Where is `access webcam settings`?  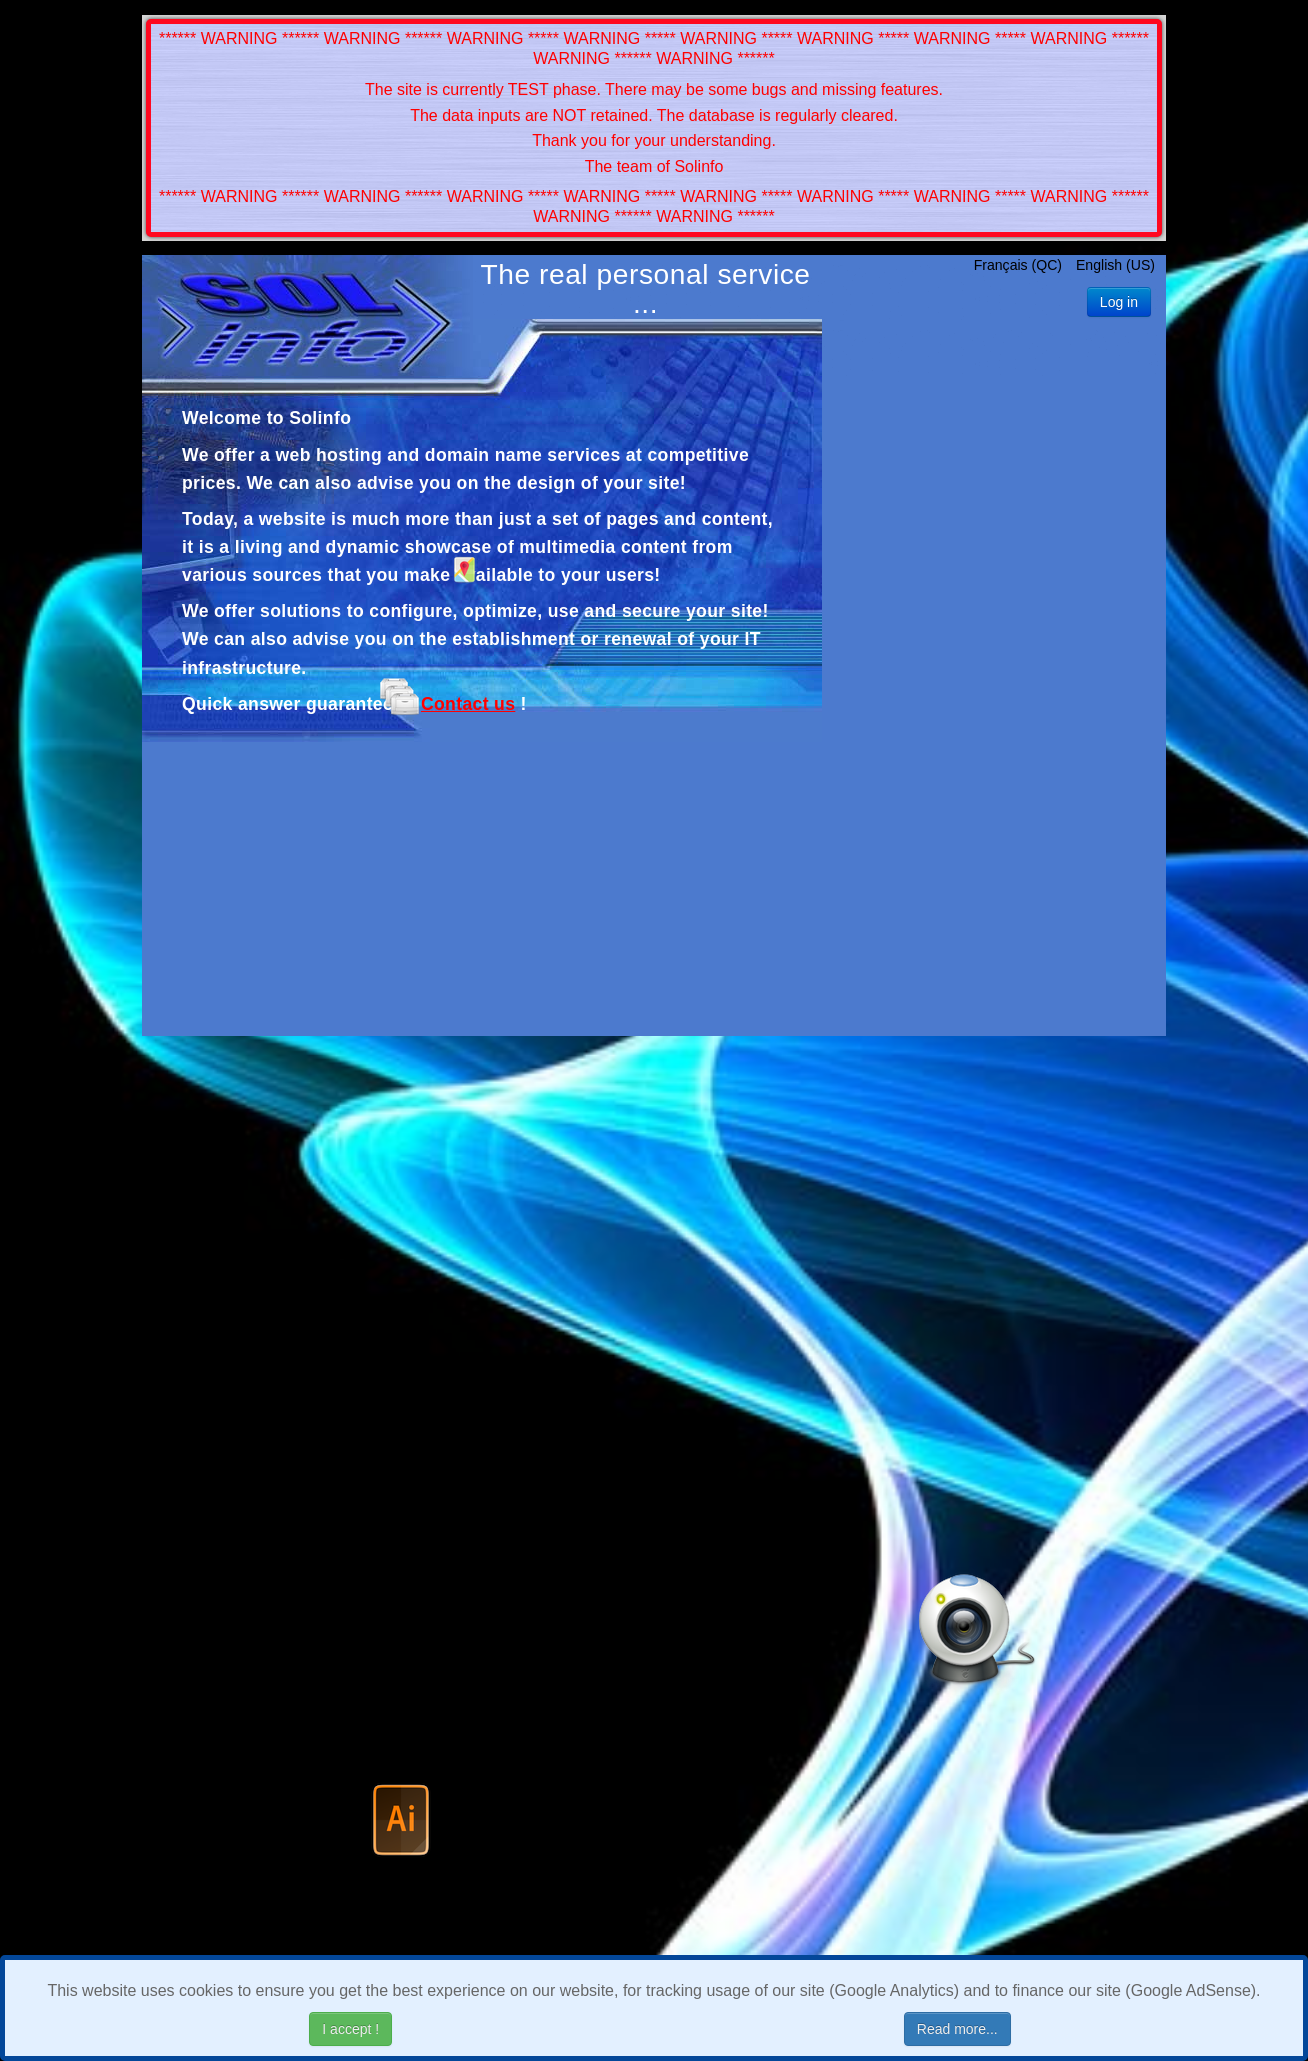
access webcam settings is located at coordinates (965, 1627).